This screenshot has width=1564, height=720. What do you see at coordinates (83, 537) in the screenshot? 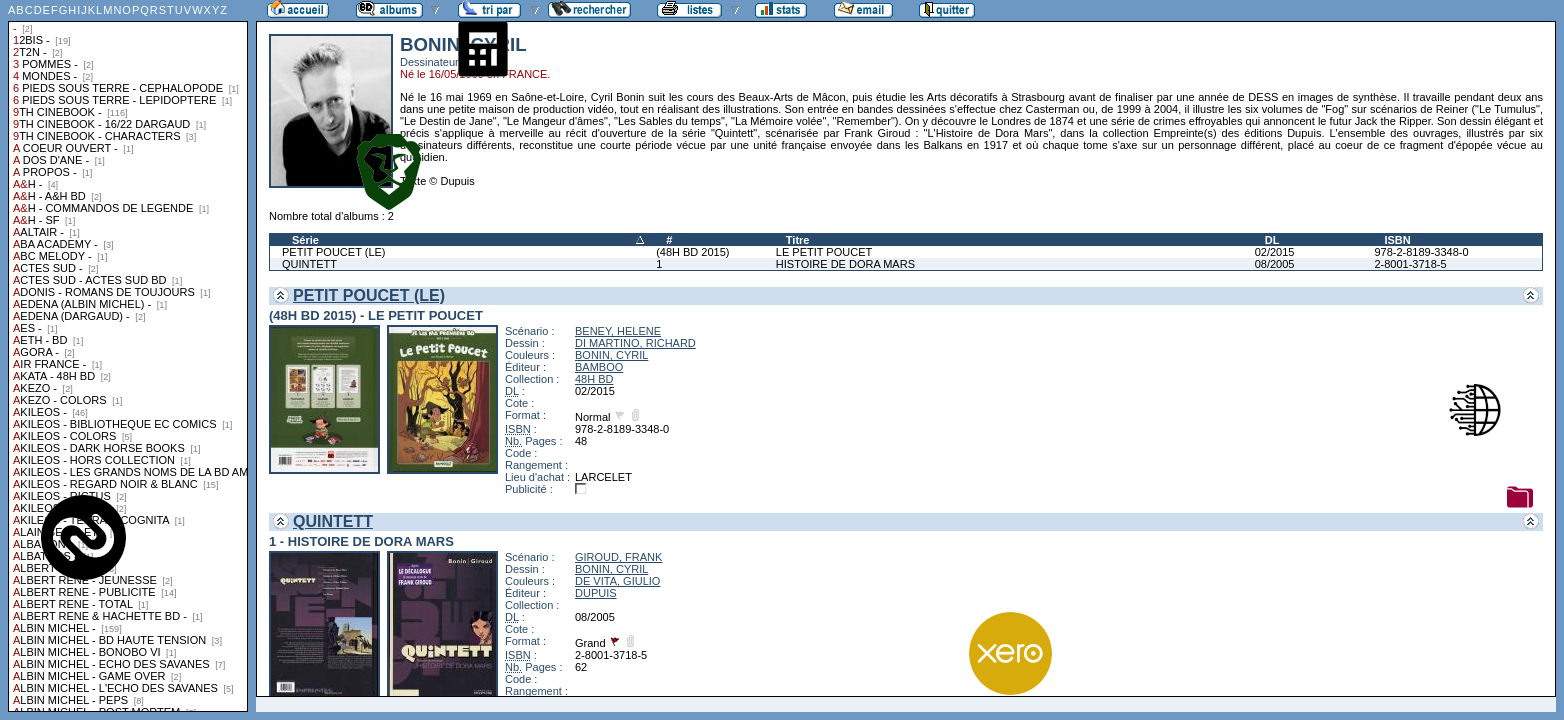
I see `open authy authenticator app` at bounding box center [83, 537].